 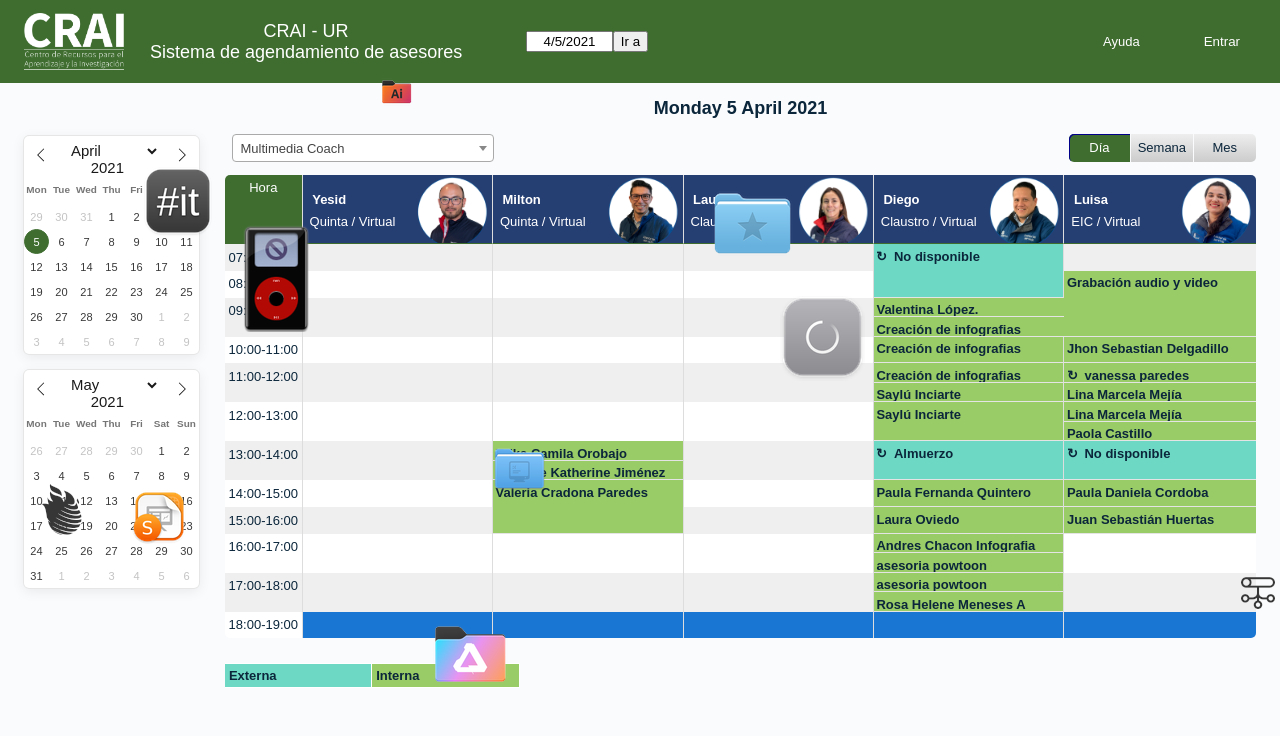 What do you see at coordinates (752, 223) in the screenshot?
I see `open your bookmarked files folder` at bounding box center [752, 223].